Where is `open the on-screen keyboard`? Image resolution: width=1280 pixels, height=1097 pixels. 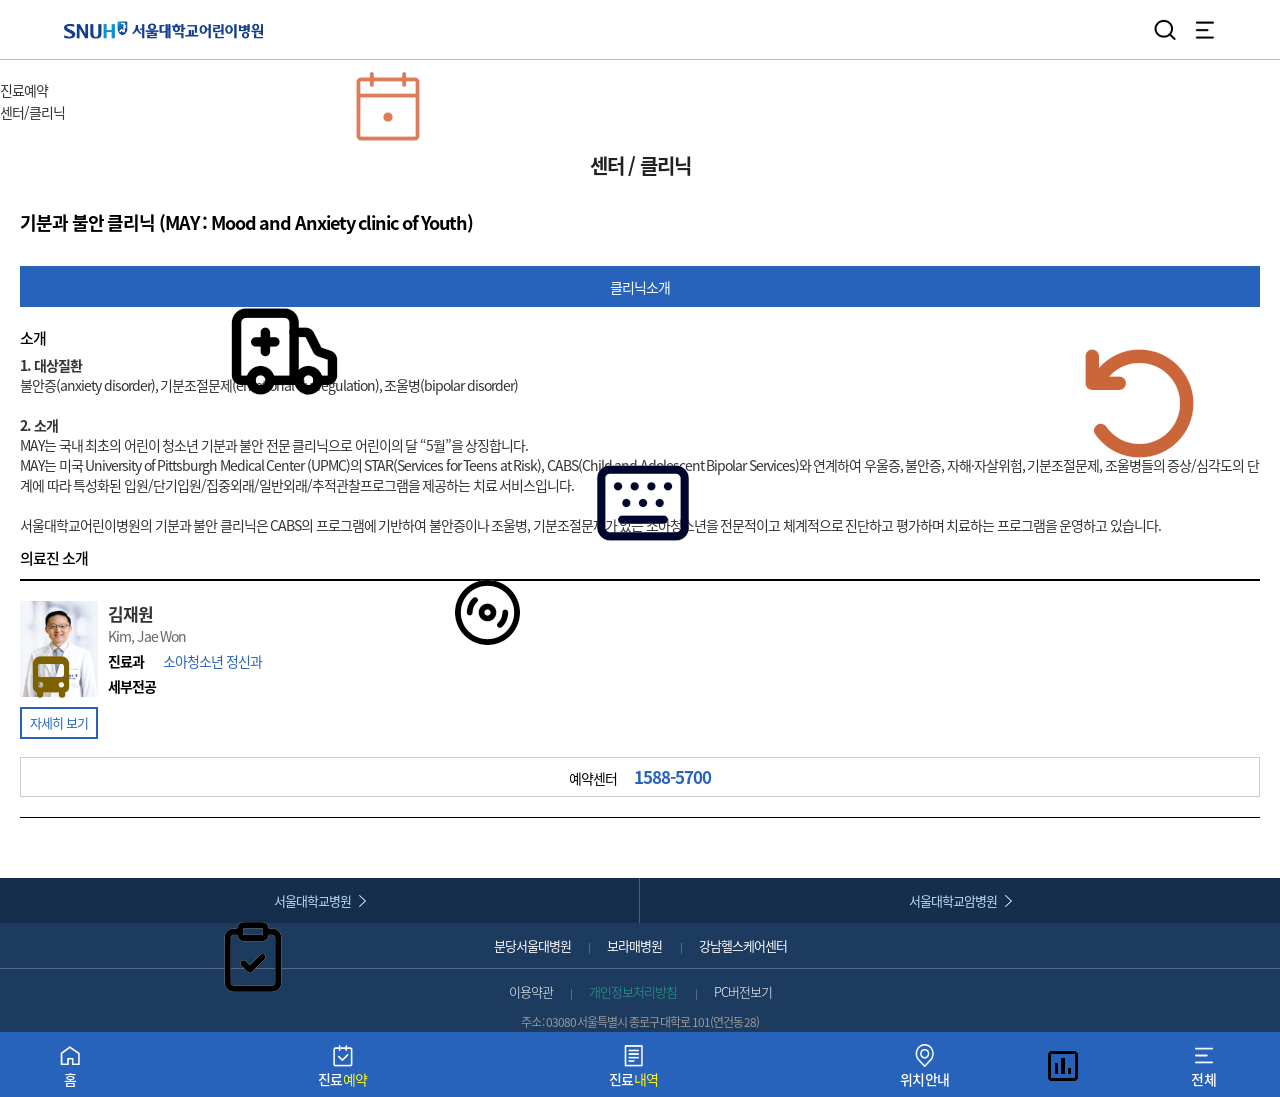 open the on-screen keyboard is located at coordinates (643, 503).